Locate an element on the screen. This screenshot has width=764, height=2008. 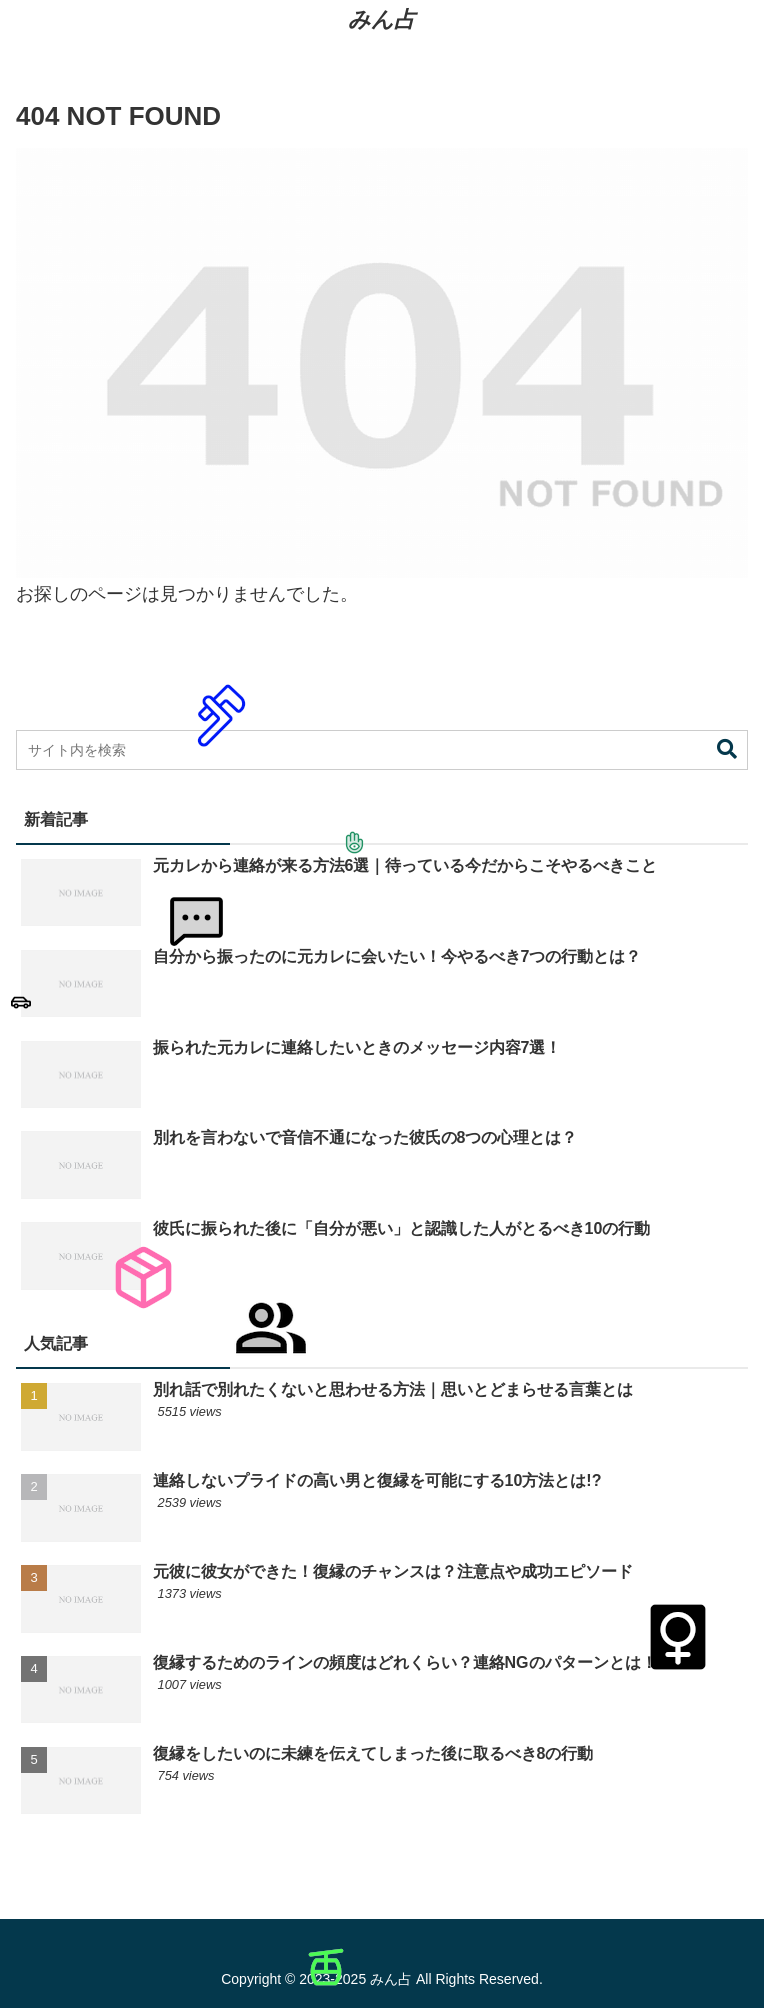
enable palm recognition or hand-based biometric authentication is located at coordinates (354, 842).